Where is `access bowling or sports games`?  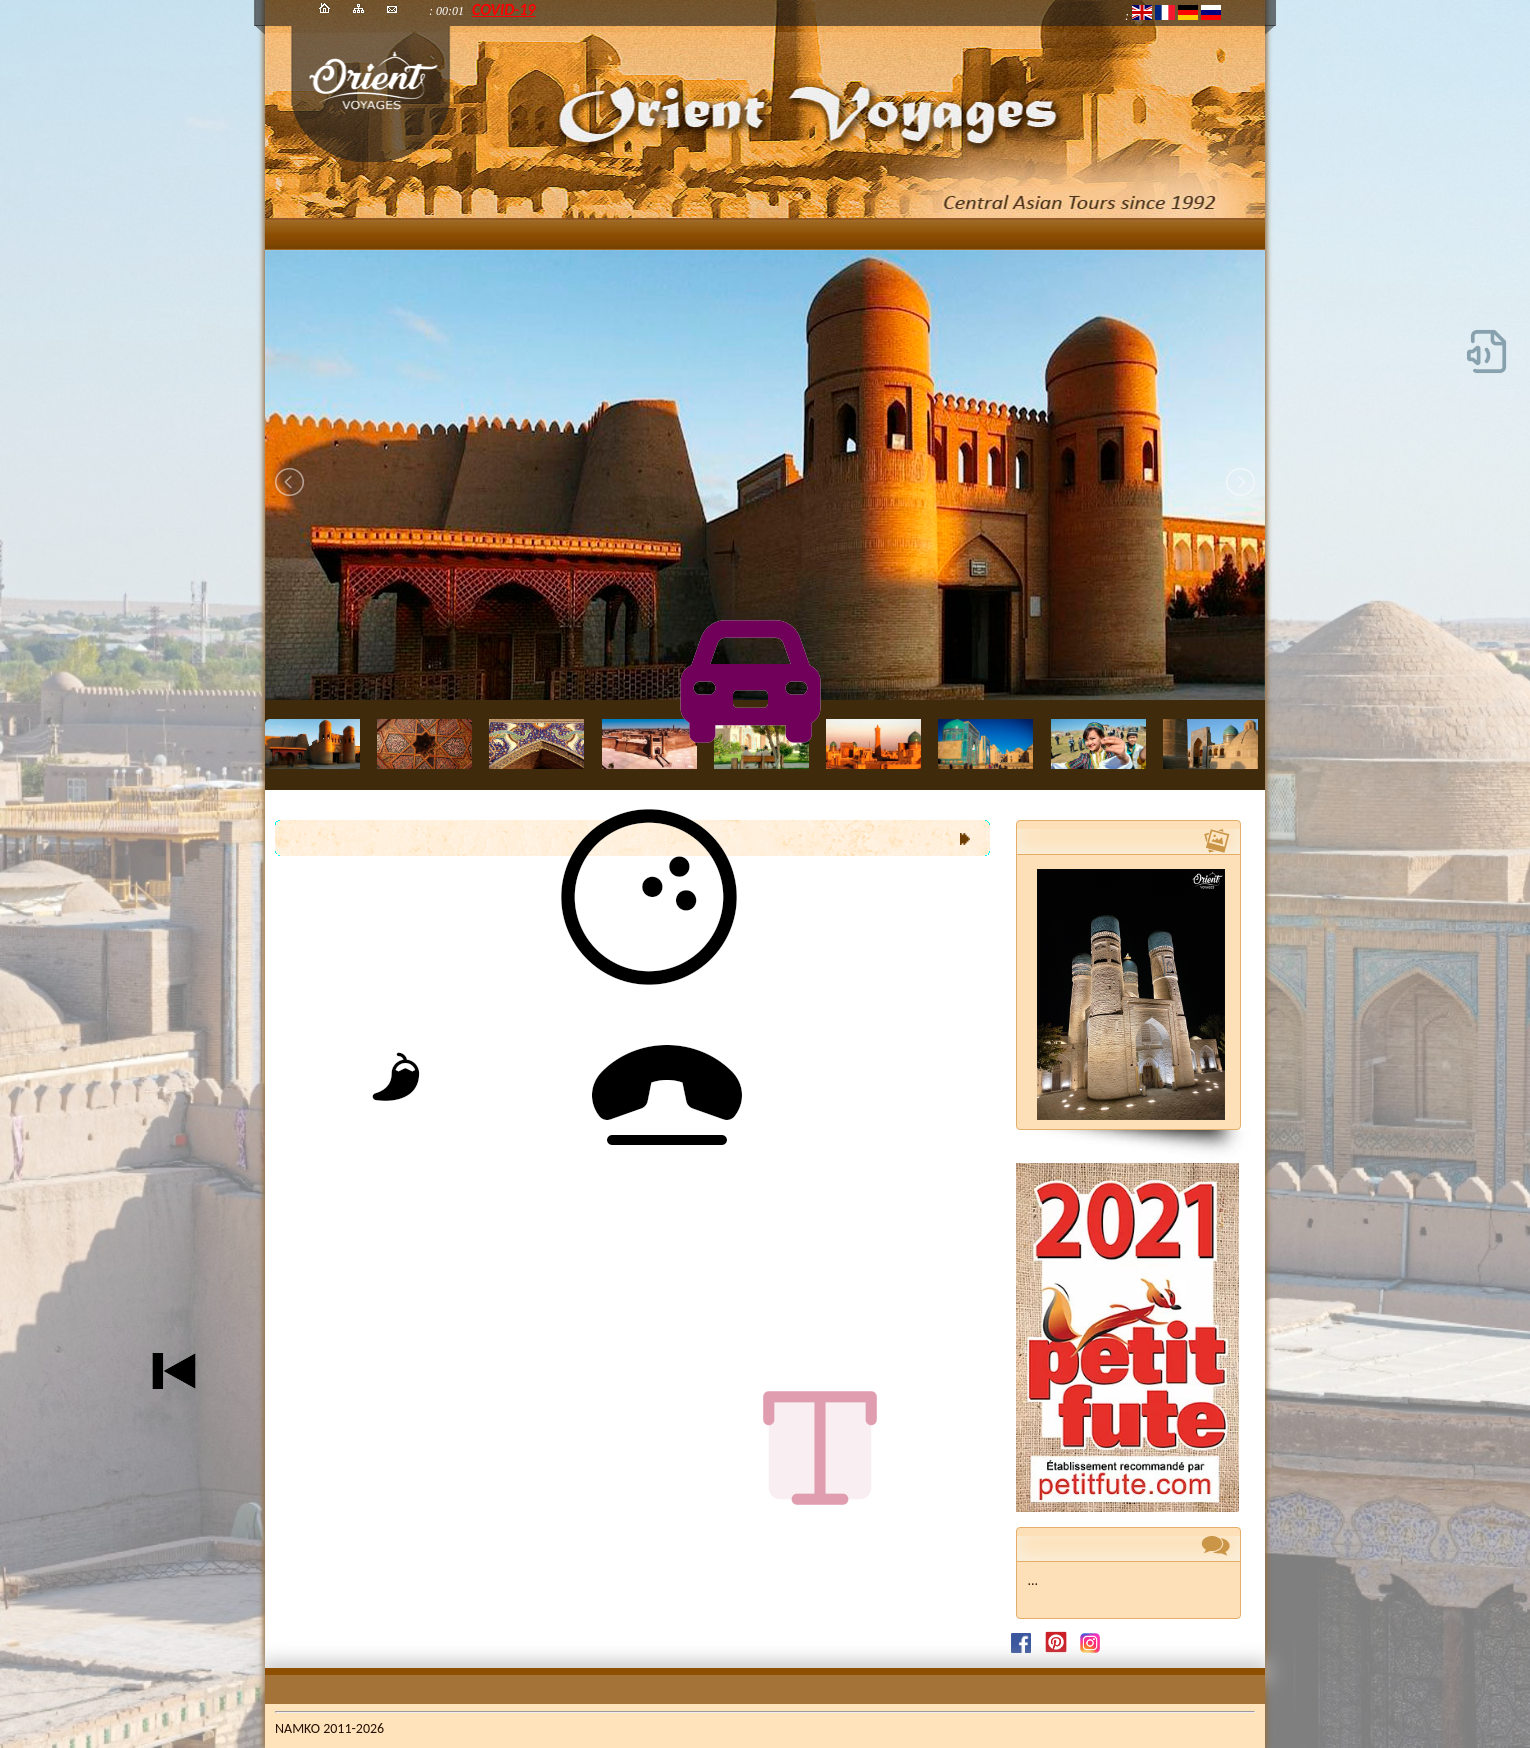 access bowling or sports games is located at coordinates (649, 897).